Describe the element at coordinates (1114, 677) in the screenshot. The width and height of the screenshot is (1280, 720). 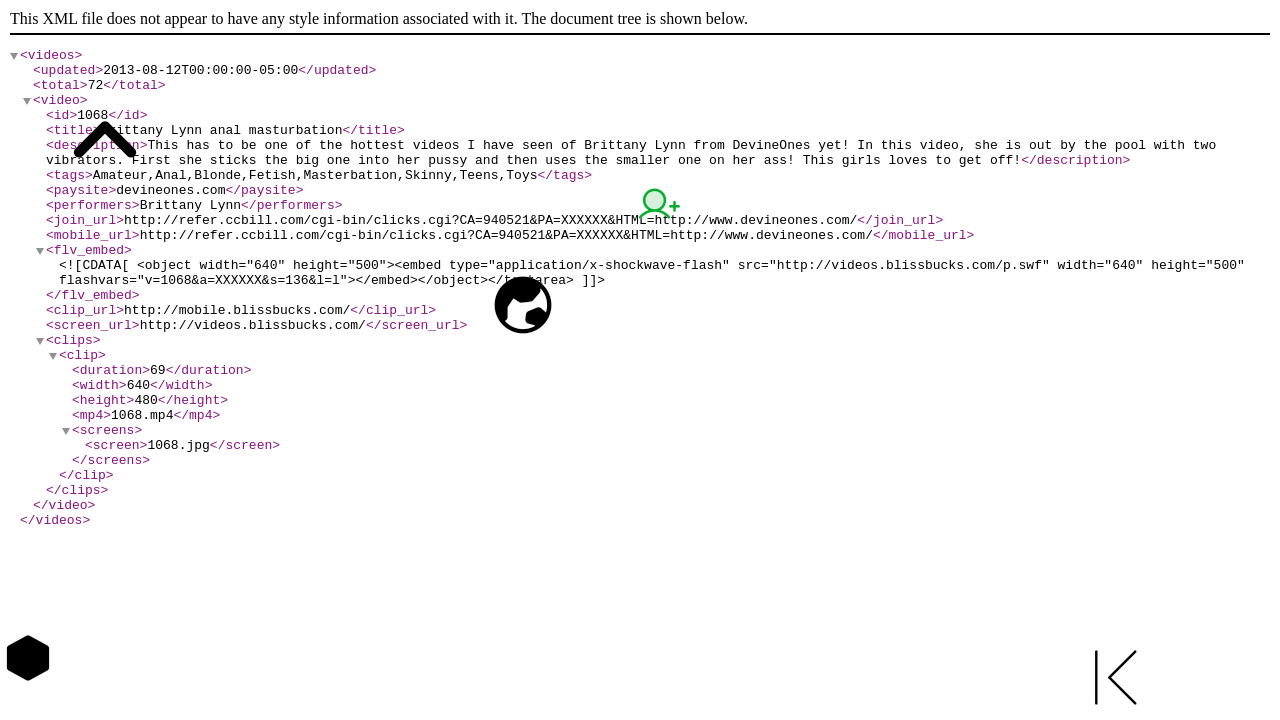
I see `navigate to the beginning or first item` at that location.